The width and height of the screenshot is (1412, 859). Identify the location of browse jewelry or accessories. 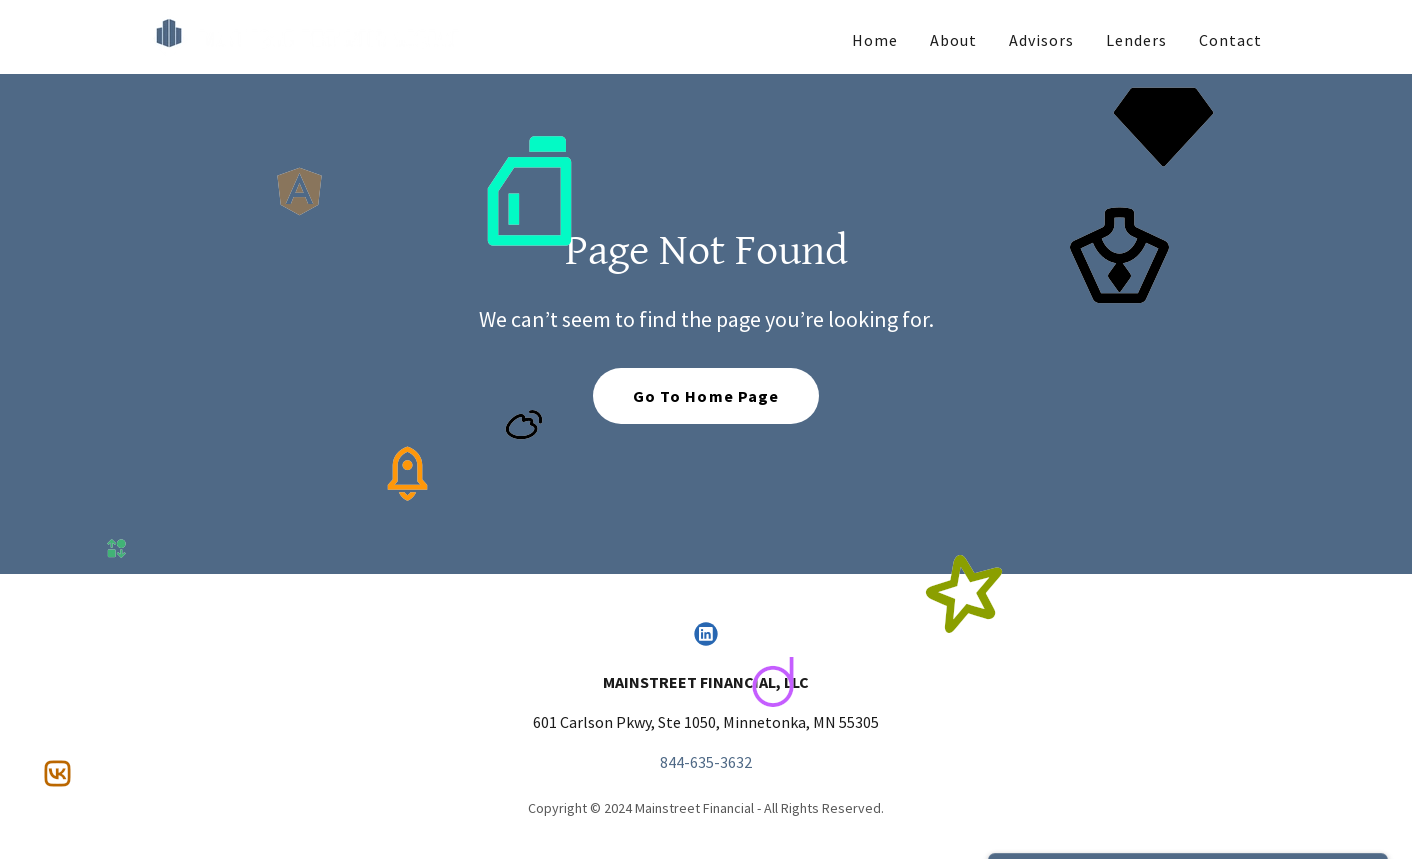
(1119, 258).